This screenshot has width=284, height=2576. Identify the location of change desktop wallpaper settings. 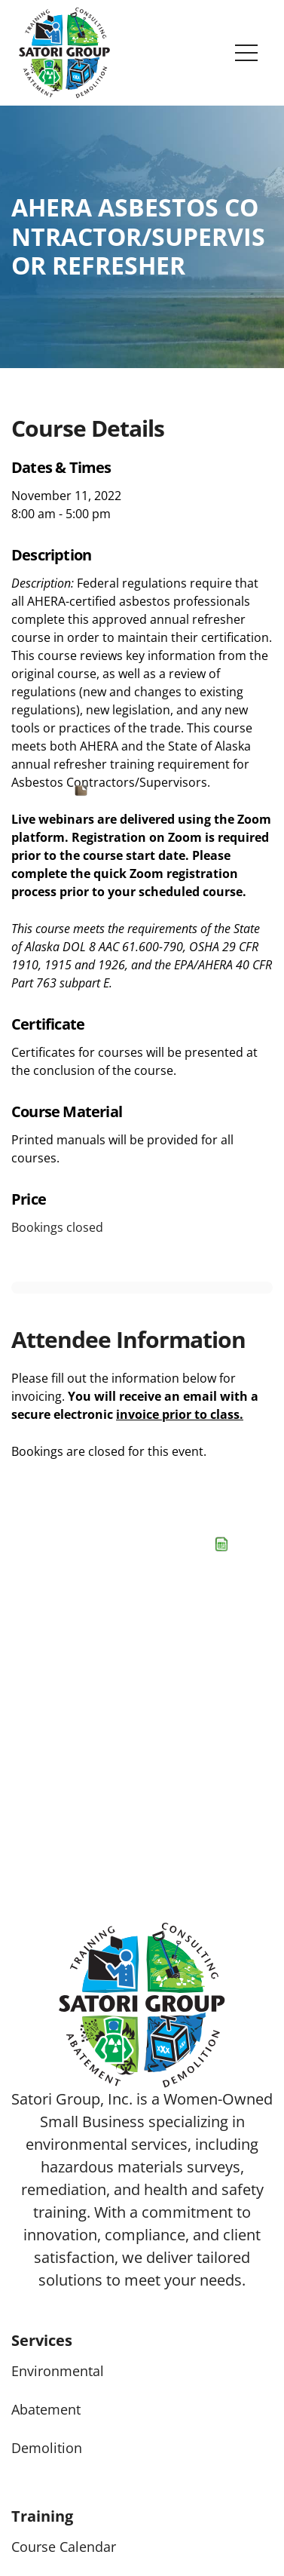
(81, 790).